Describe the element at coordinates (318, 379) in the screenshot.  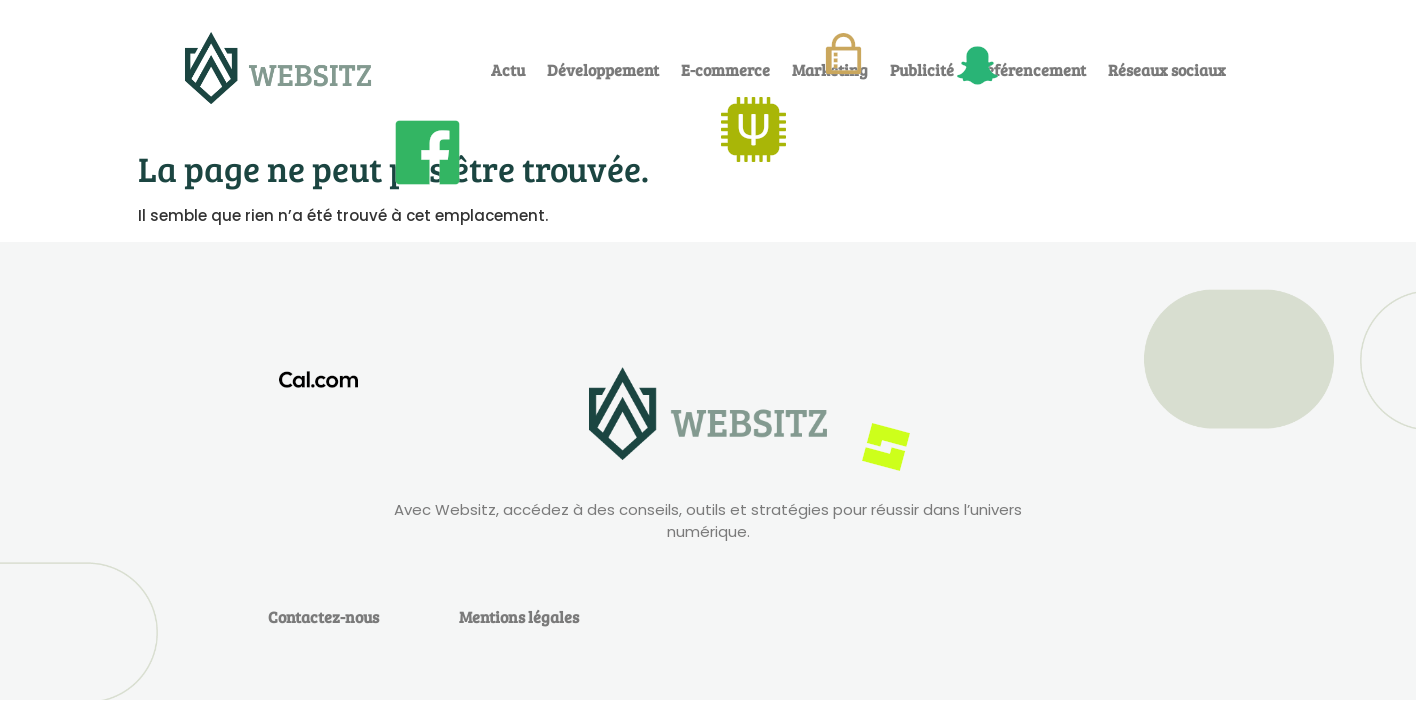
I see `open cal.com scheduling app` at that location.